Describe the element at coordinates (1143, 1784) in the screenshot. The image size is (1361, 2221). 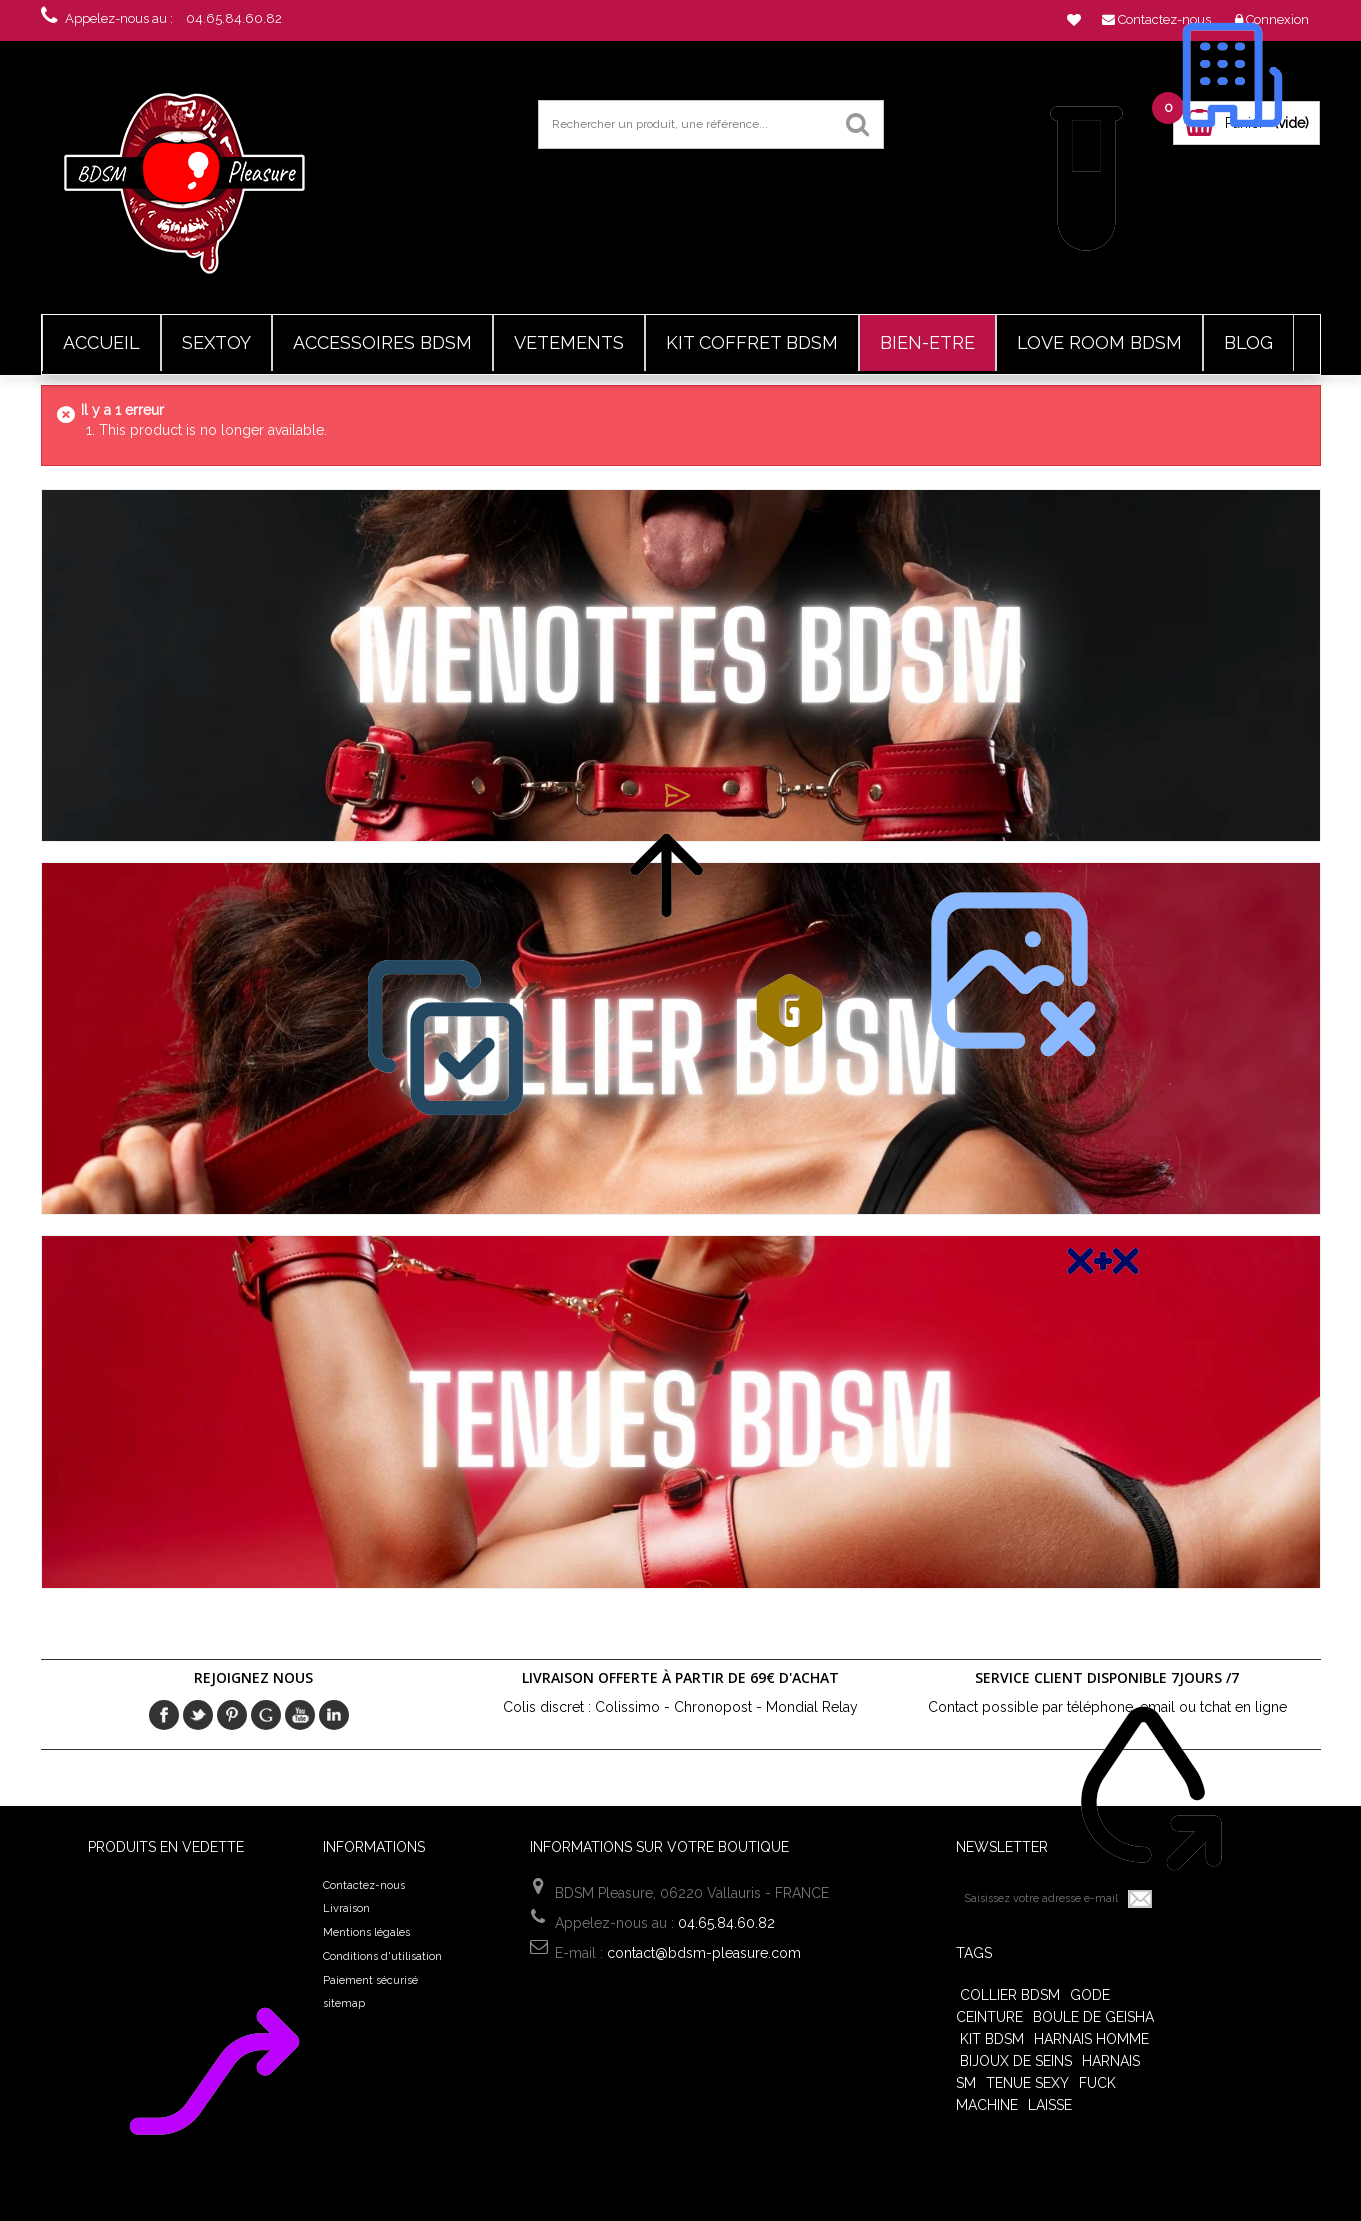
I see `share water usage or hydration data` at that location.